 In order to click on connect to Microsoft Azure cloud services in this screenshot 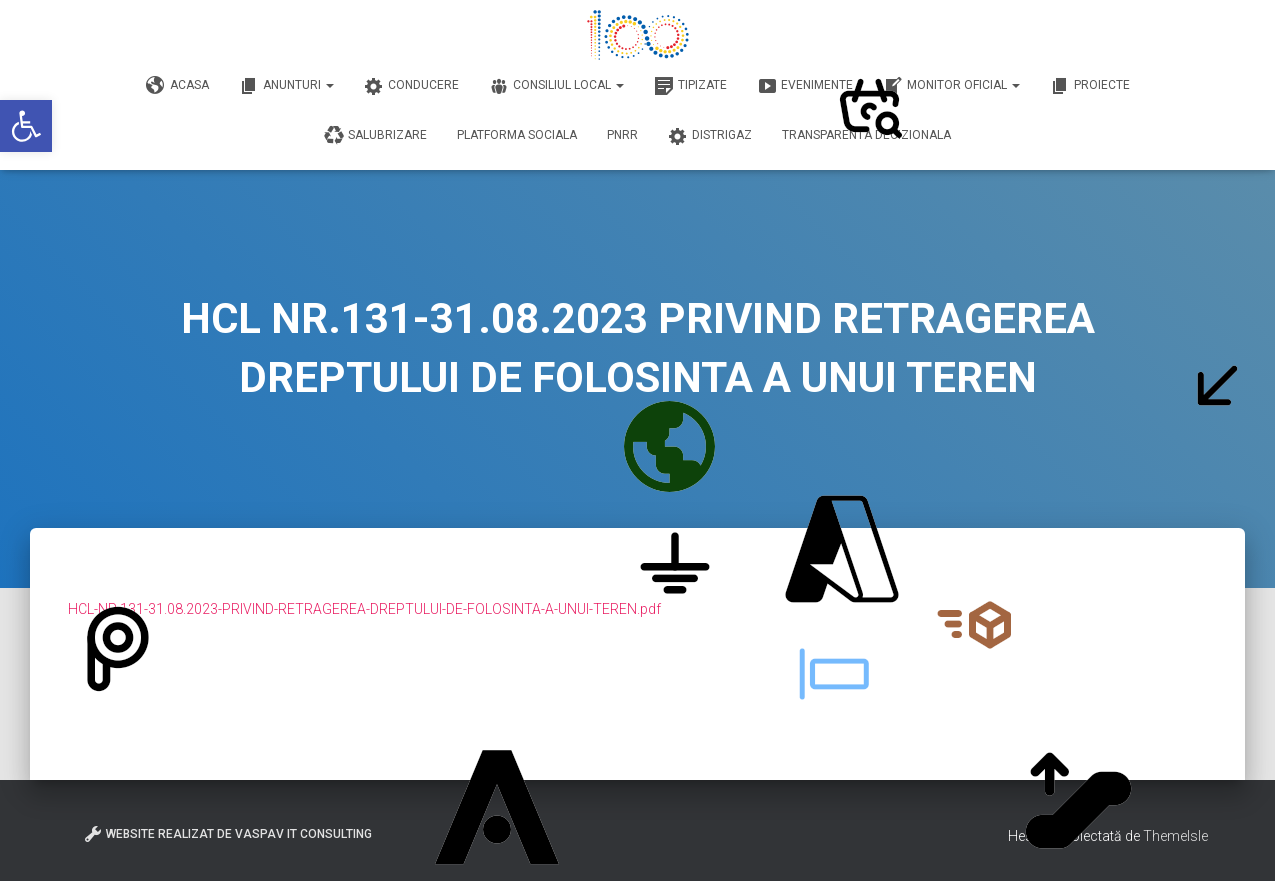, I will do `click(842, 549)`.